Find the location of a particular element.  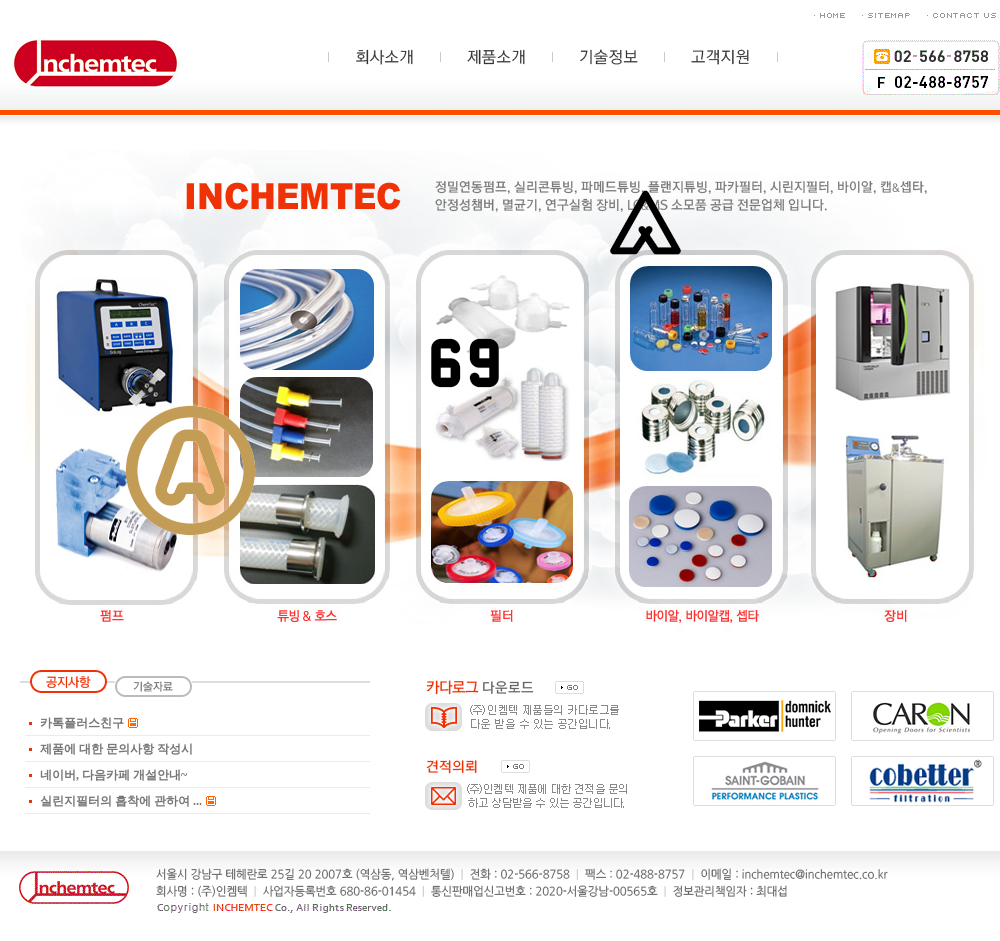

view camping or outdoor accommodation options is located at coordinates (645, 222).